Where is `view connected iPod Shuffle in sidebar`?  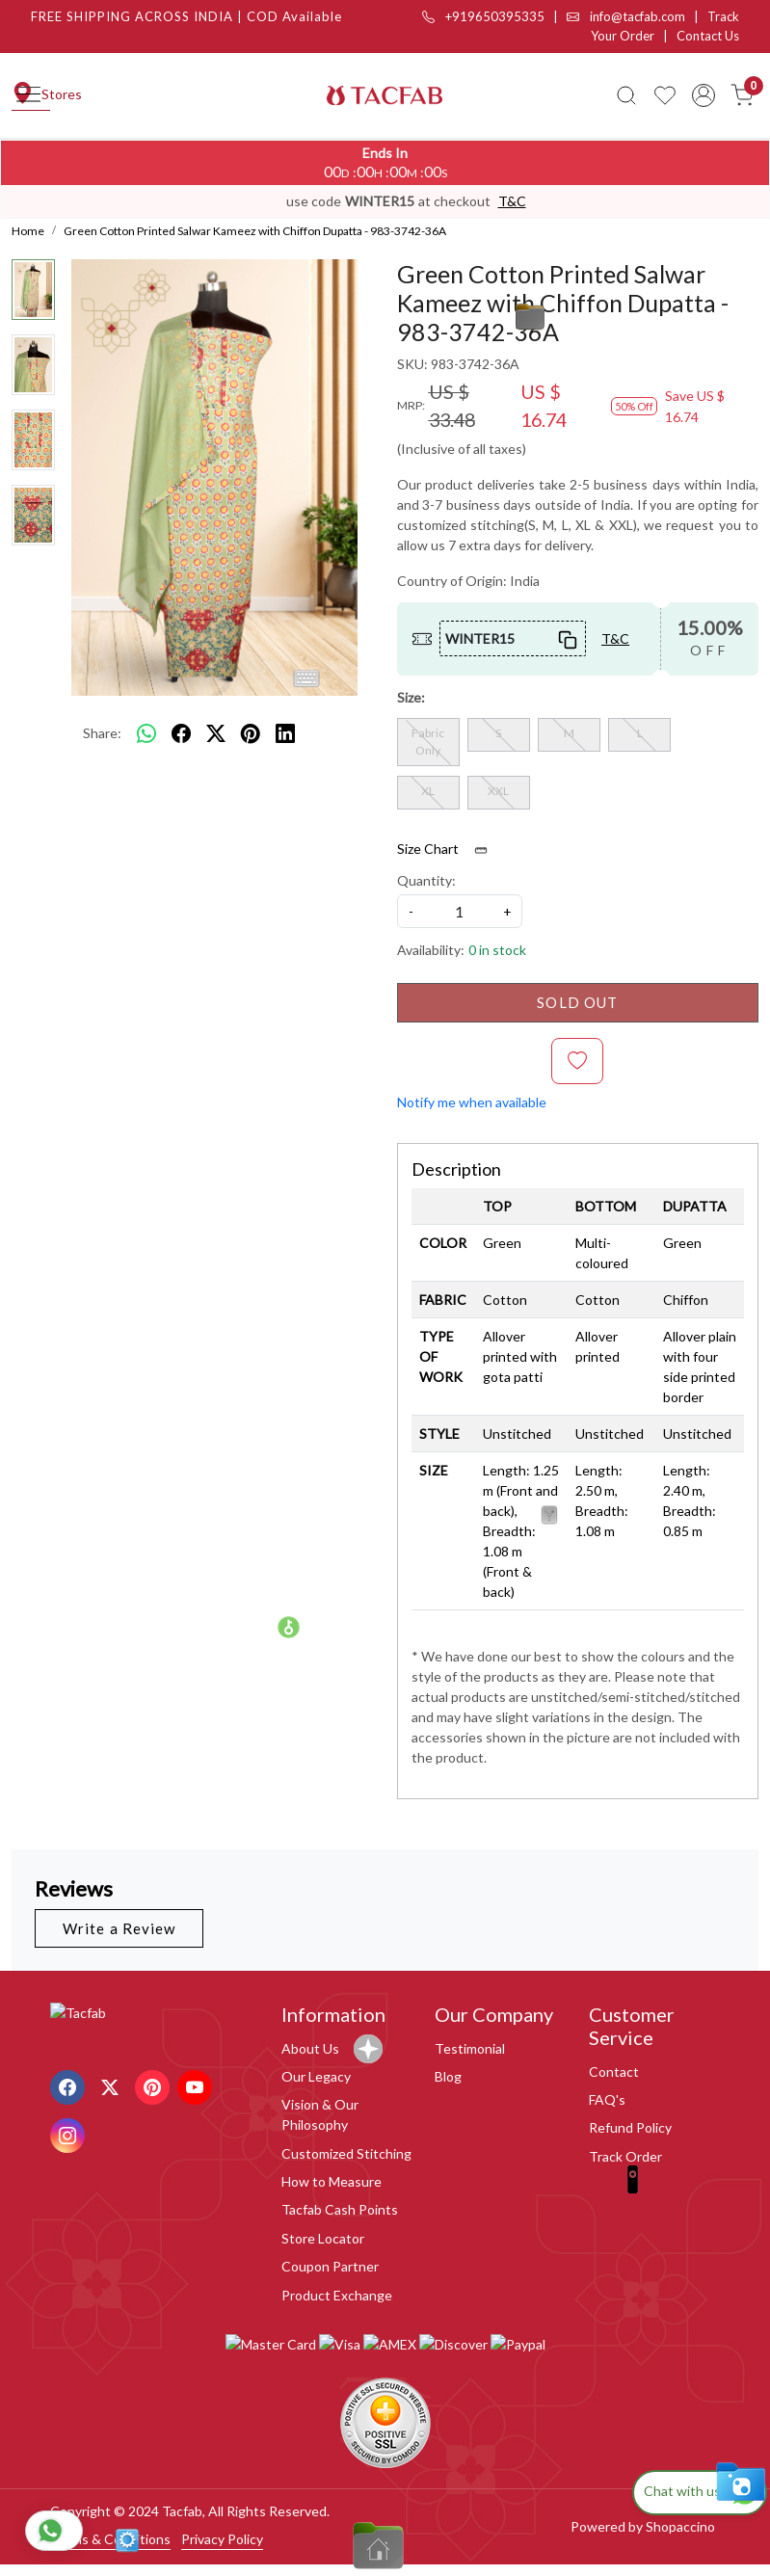 view connected iPod Shuffle in sidebar is located at coordinates (632, 2179).